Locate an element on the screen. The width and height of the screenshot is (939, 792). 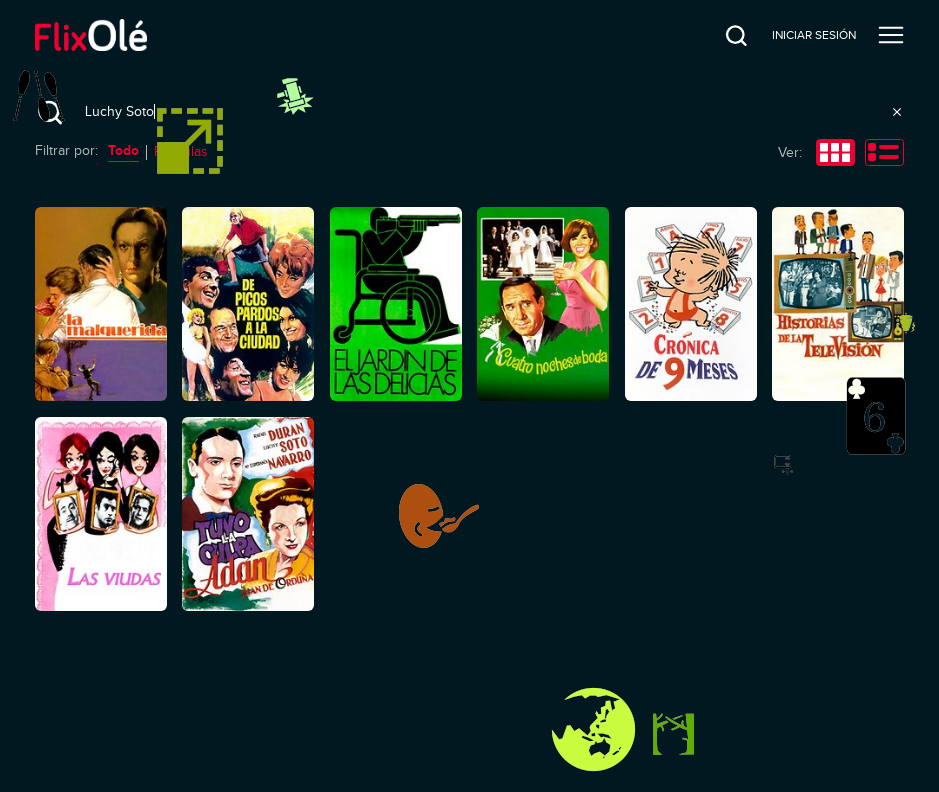
access circus or performance-themed games is located at coordinates (39, 96).